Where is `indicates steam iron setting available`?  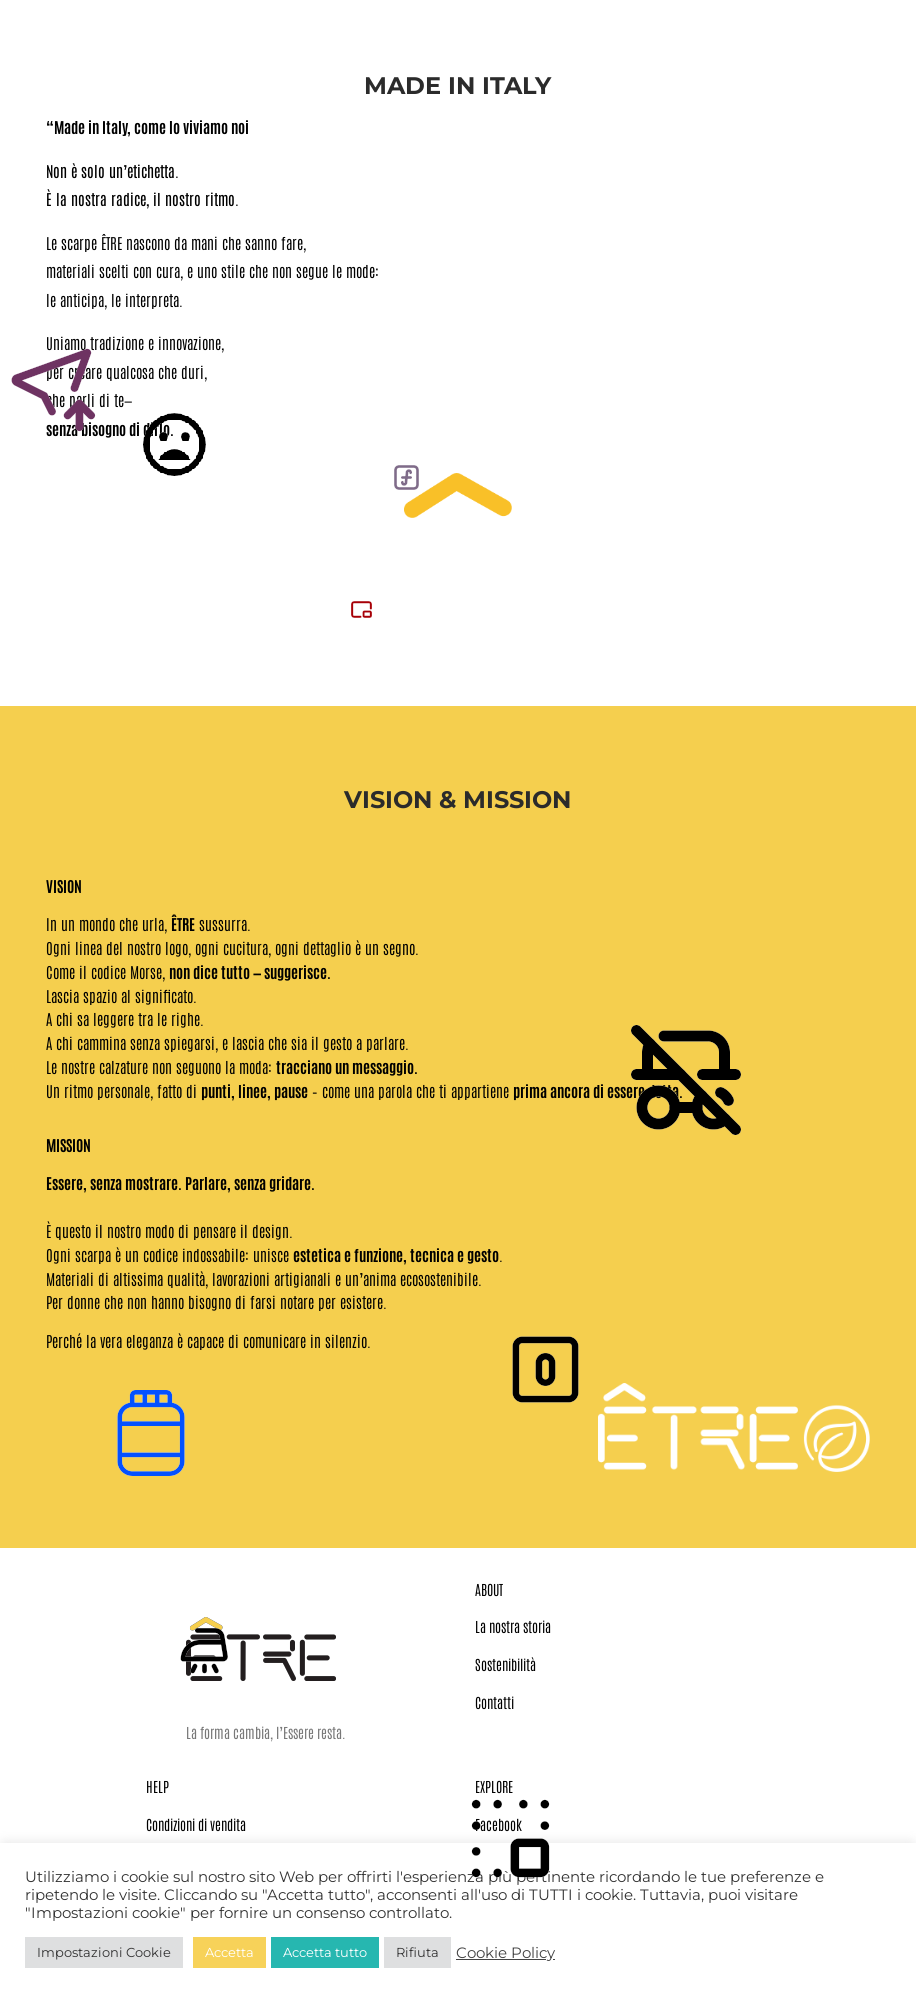
indicates steam iron setting available is located at coordinates (204, 1649).